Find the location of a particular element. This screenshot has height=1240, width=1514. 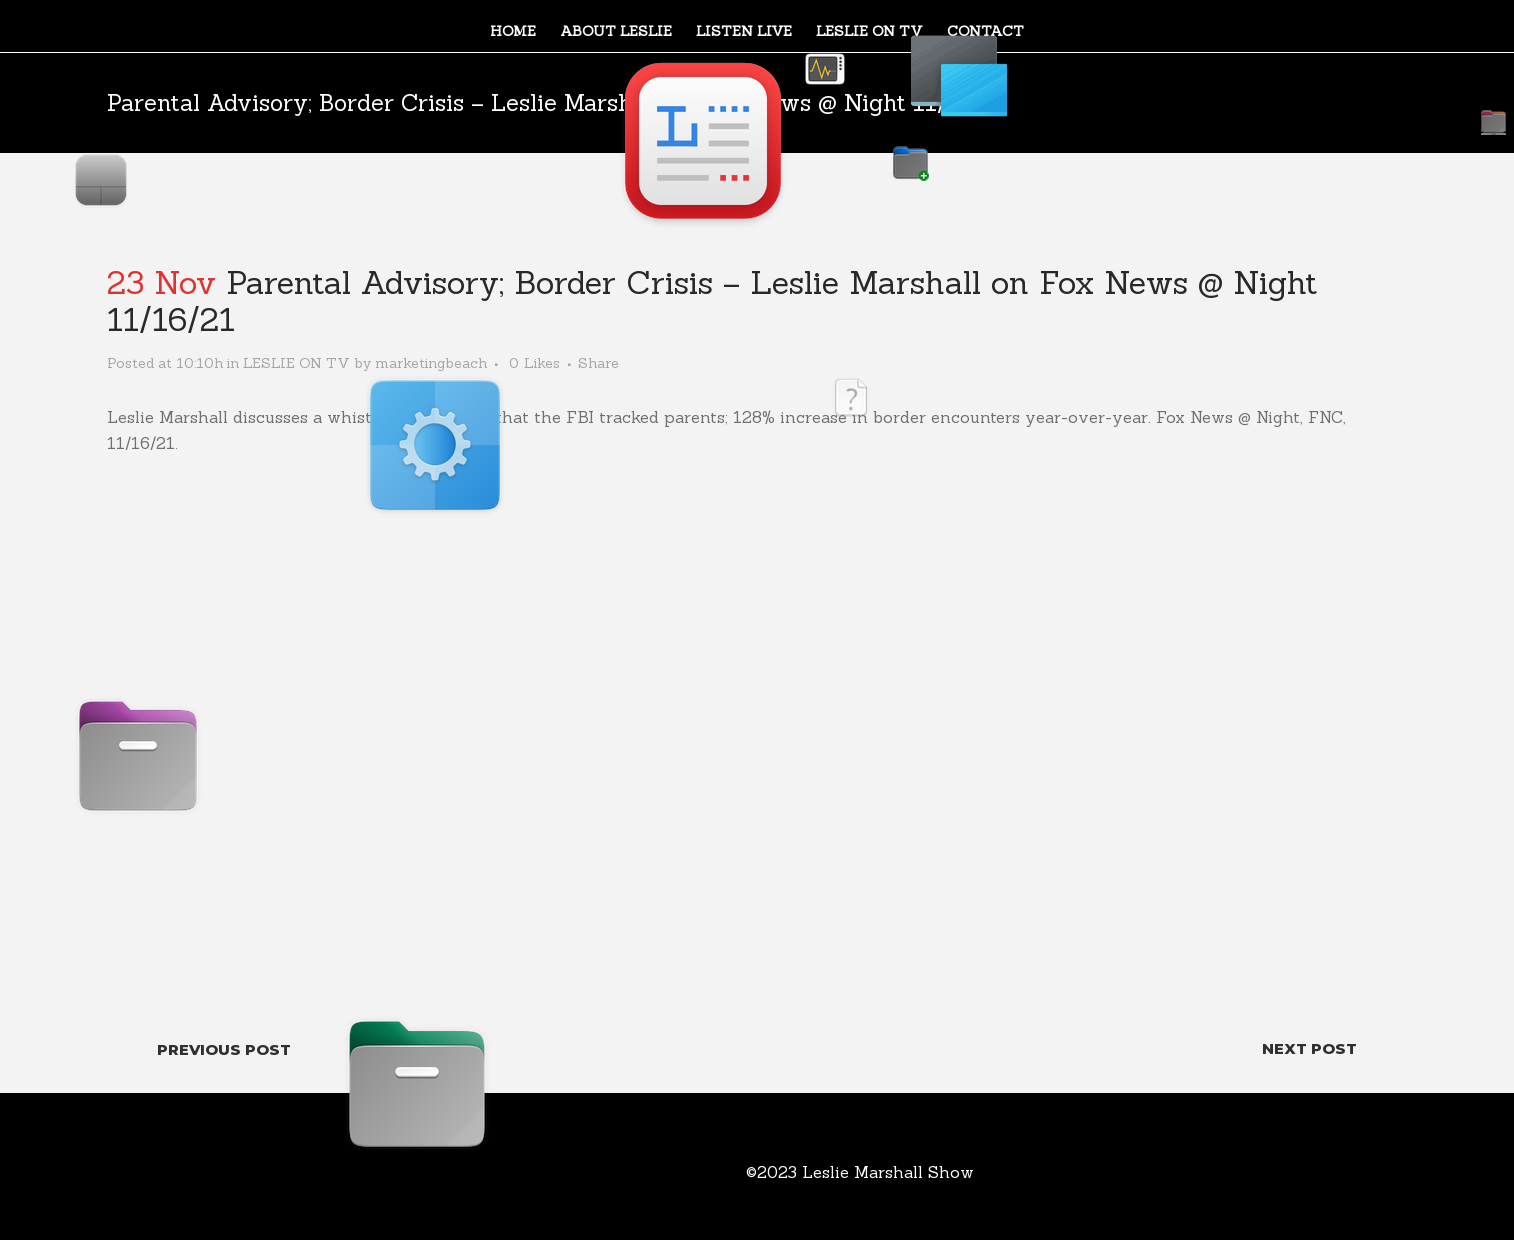

open system monitor application is located at coordinates (825, 69).